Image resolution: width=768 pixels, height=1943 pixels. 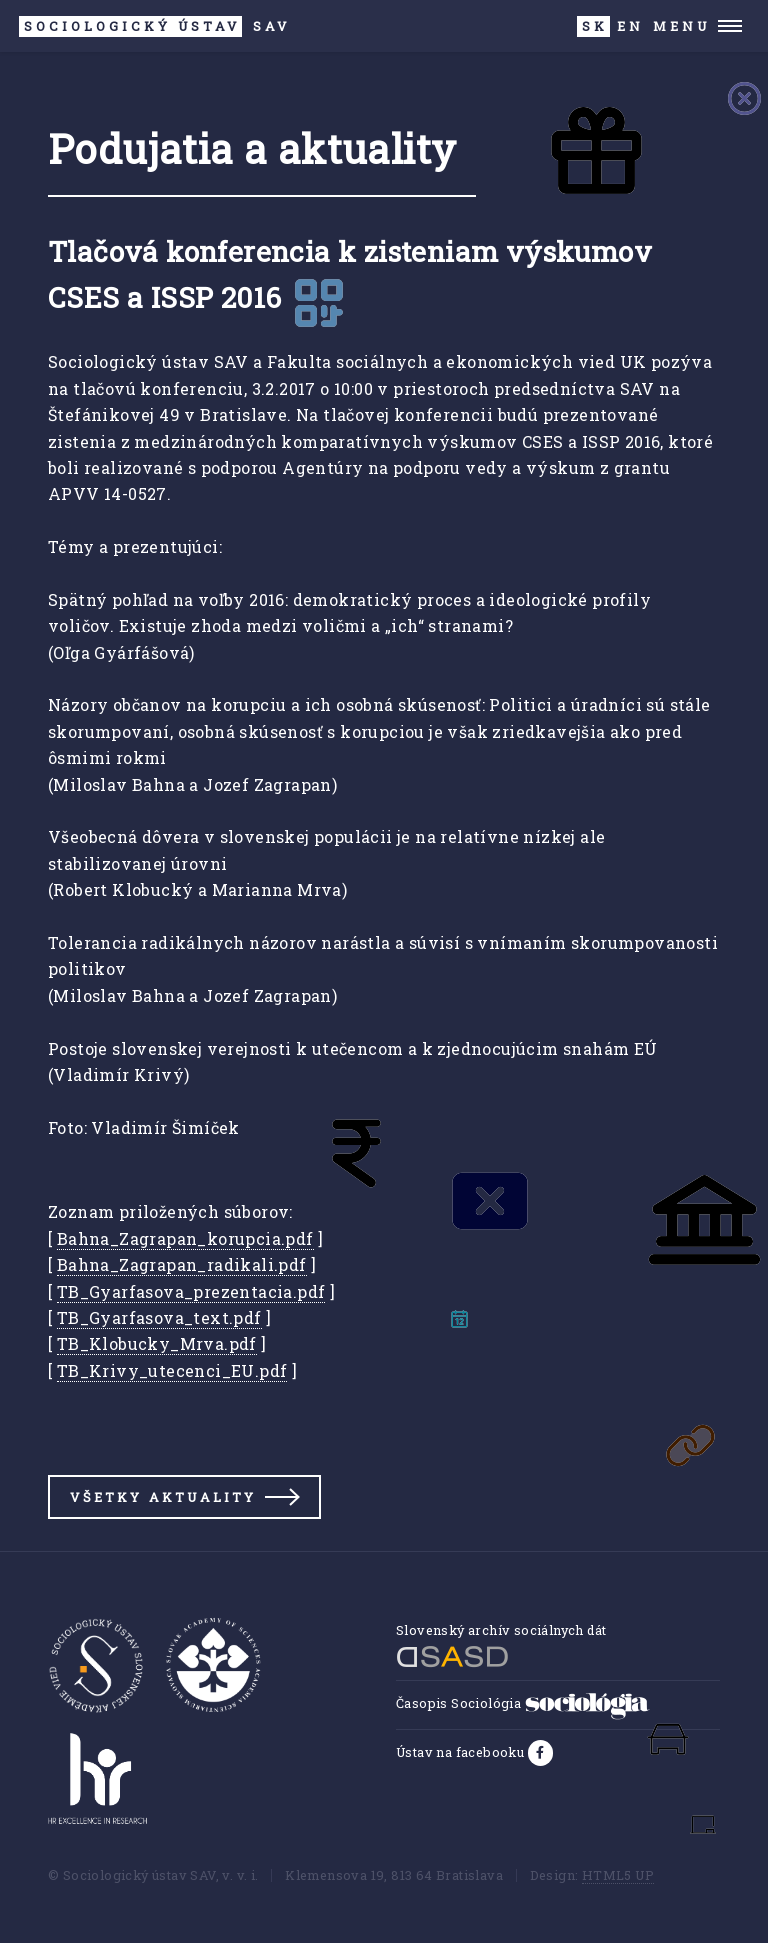 I want to click on access banking or financial services, so click(x=704, y=1223).